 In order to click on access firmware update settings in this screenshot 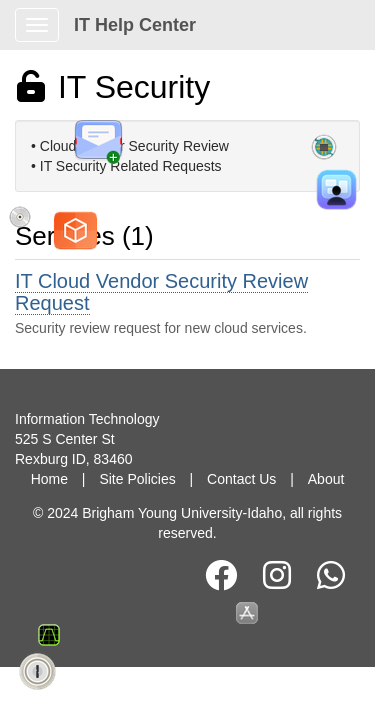, I will do `click(324, 147)`.